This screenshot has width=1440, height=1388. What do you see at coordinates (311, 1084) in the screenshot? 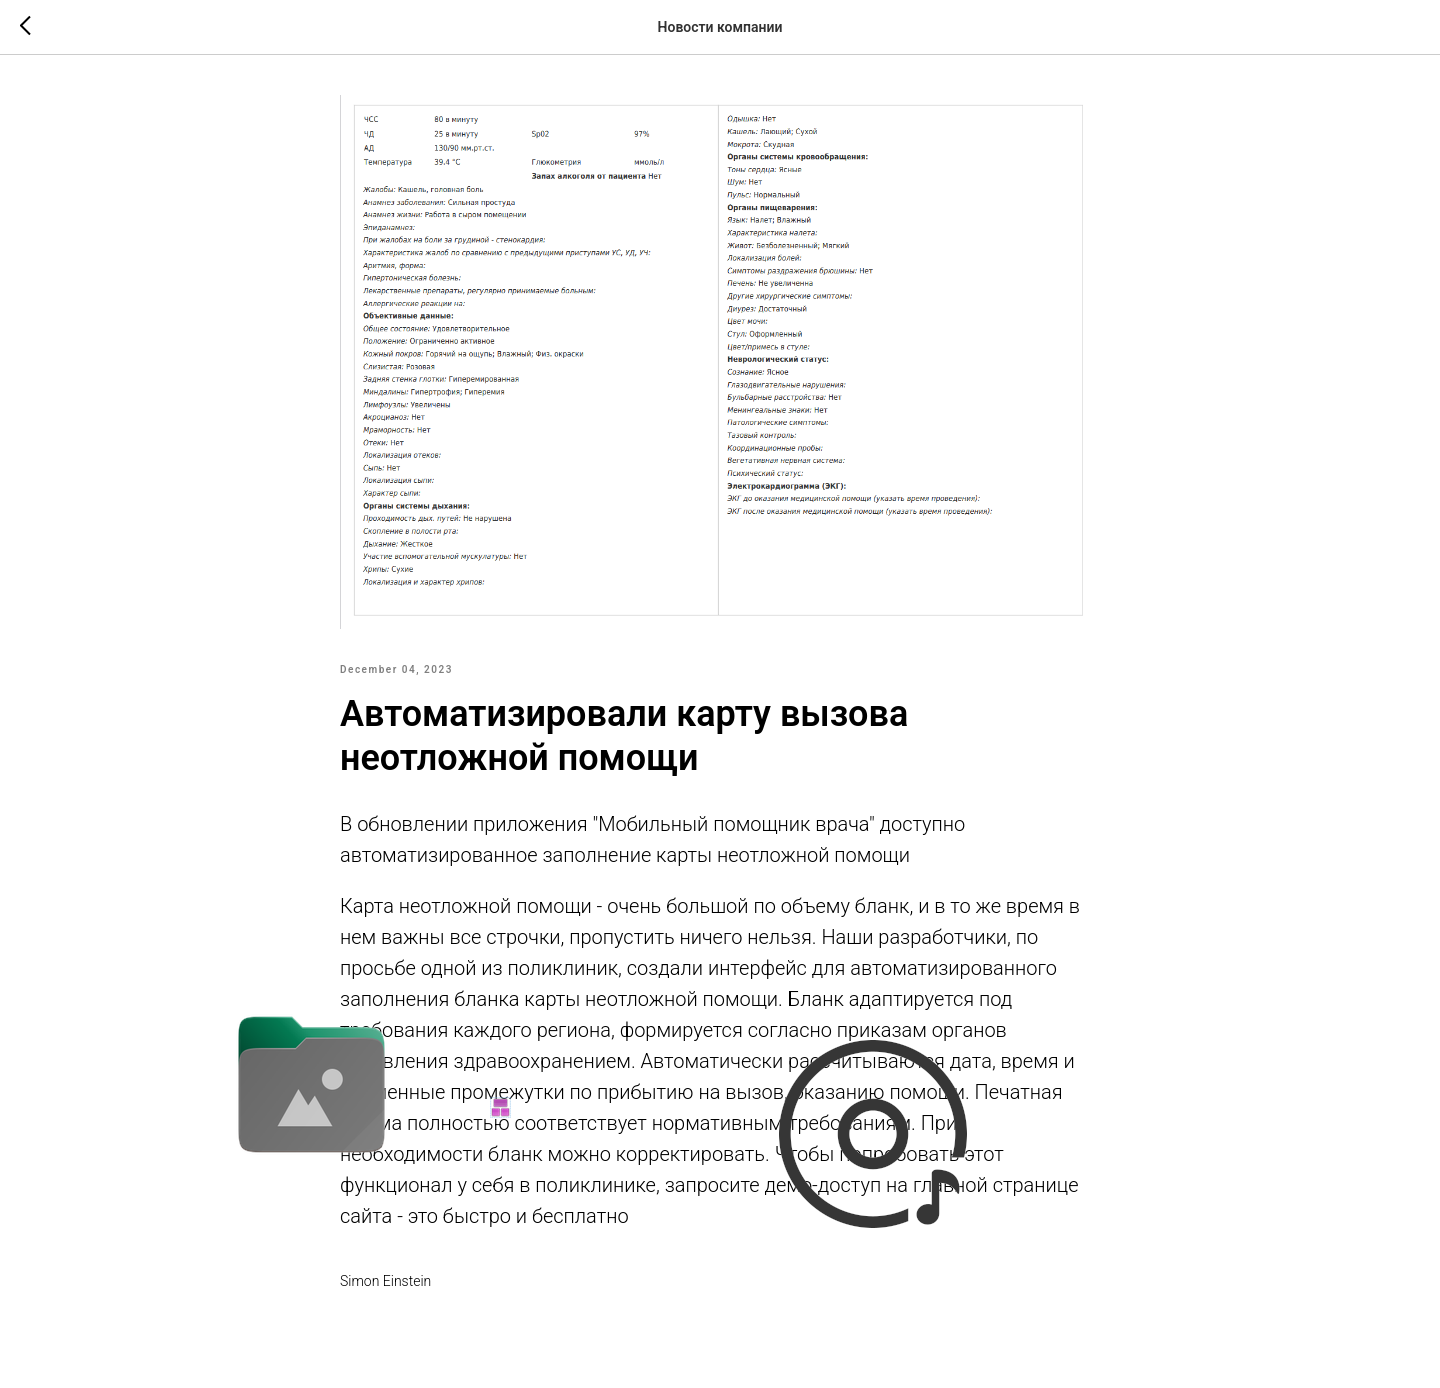
I see `open your pictures folder` at bounding box center [311, 1084].